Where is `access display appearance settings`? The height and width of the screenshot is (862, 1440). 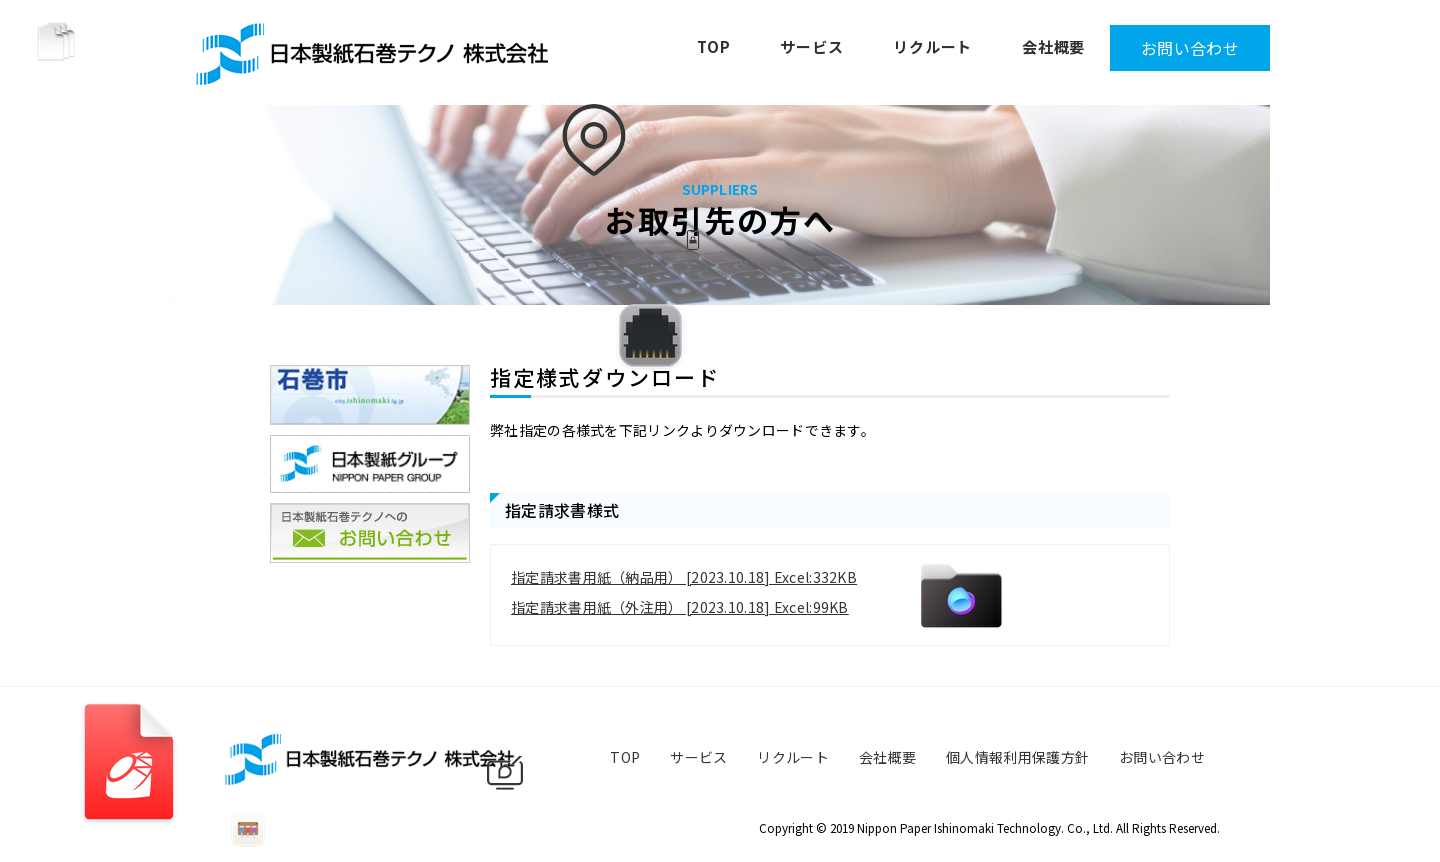 access display appearance settings is located at coordinates (505, 774).